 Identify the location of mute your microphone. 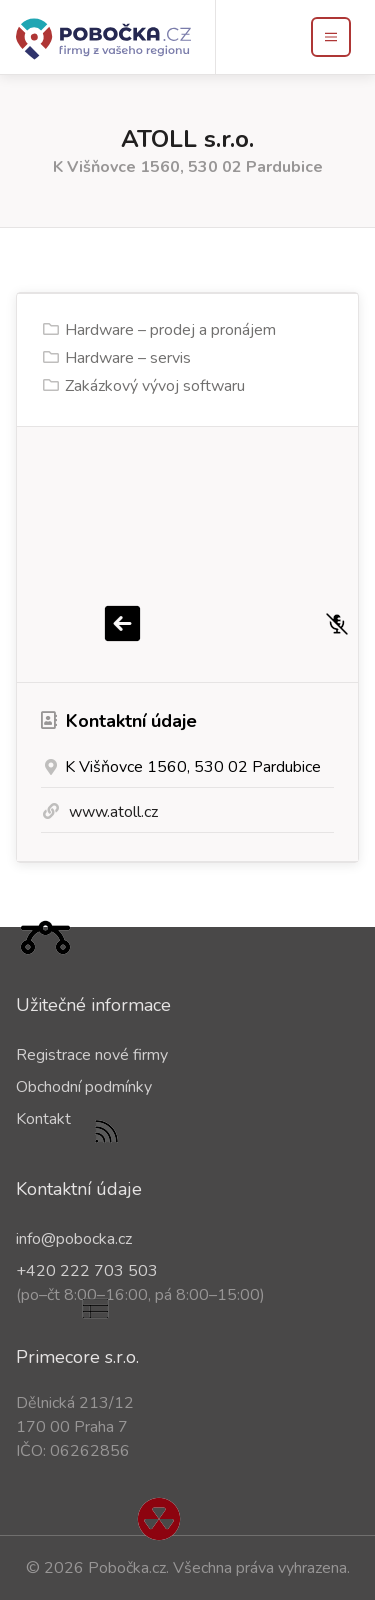
(337, 624).